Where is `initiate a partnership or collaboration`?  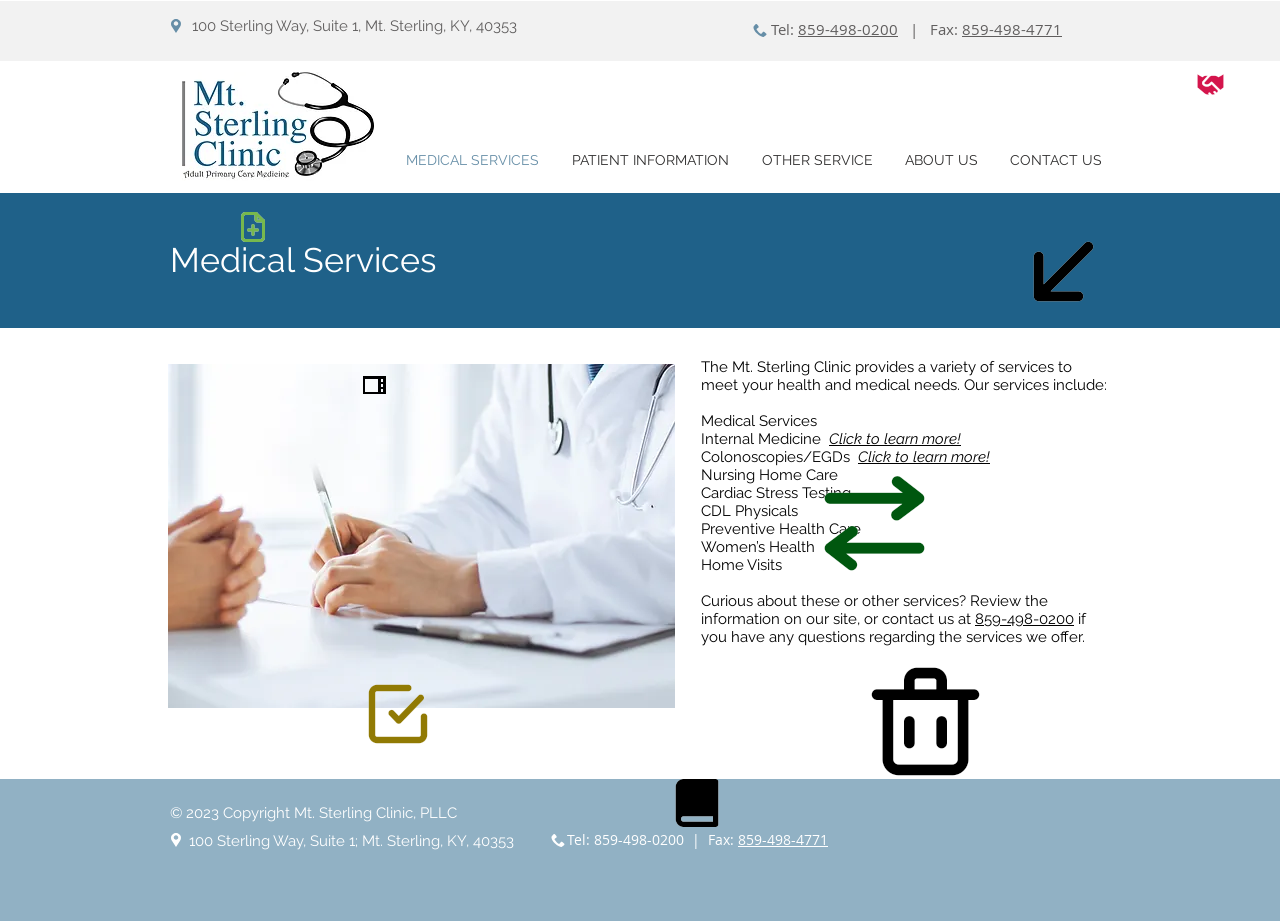
initiate a partnership or collaboration is located at coordinates (1210, 84).